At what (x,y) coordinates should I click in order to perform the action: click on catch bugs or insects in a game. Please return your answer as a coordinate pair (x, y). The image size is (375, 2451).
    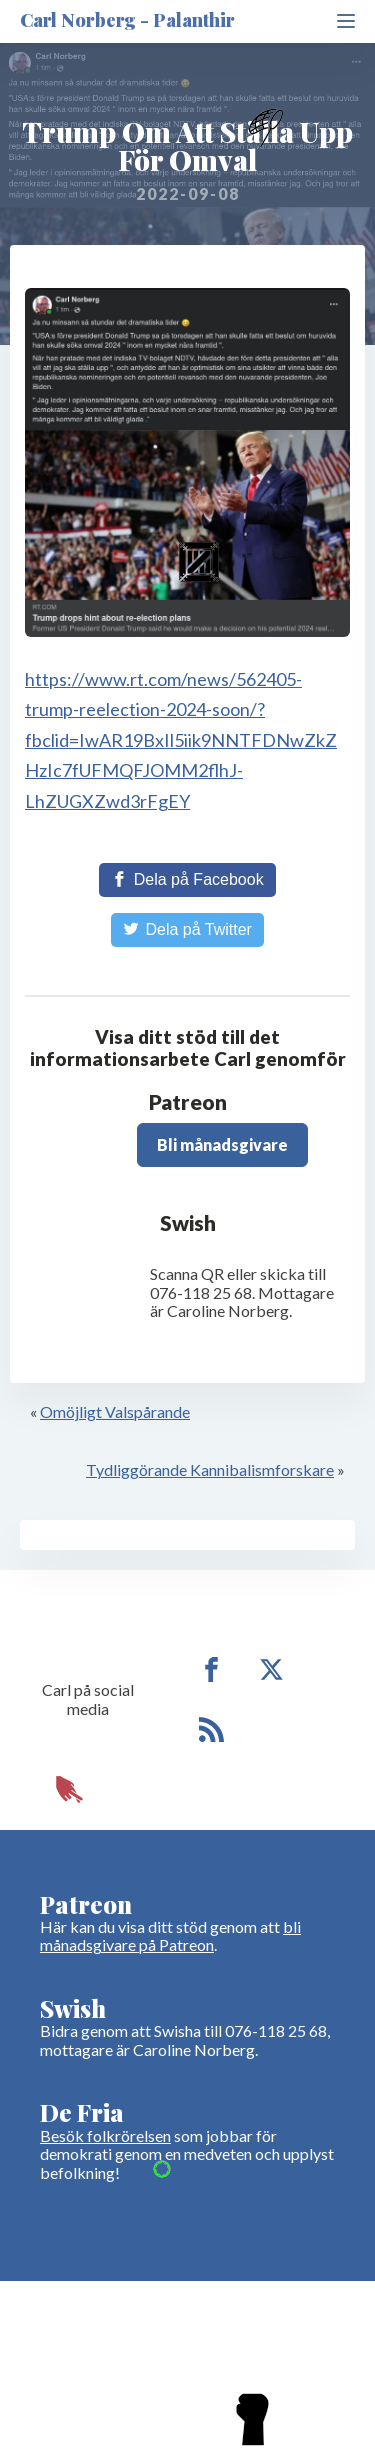
    Looking at the image, I should click on (266, 128).